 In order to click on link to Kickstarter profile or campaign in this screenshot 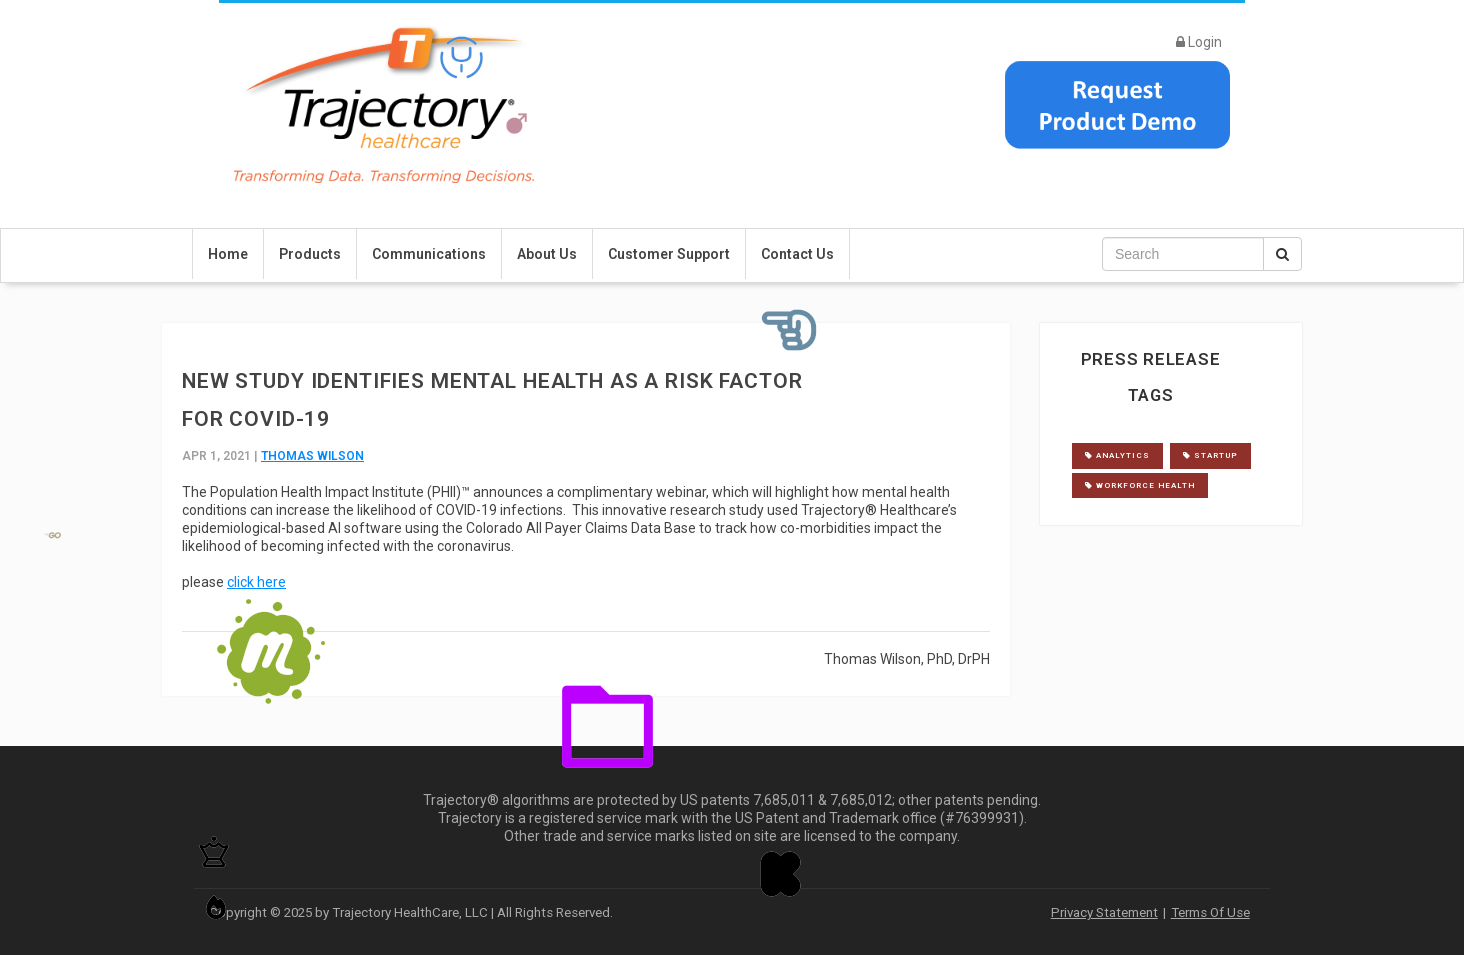, I will do `click(780, 874)`.